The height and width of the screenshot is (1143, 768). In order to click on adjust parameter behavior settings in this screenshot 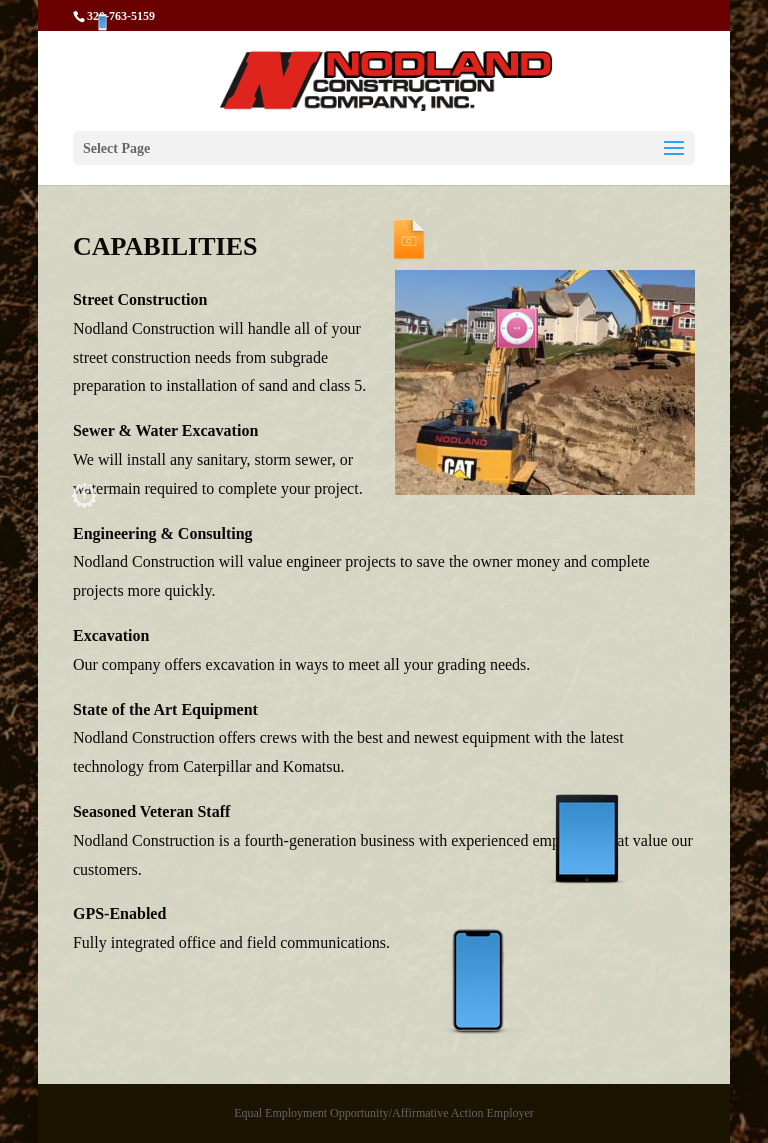, I will do `click(84, 495)`.